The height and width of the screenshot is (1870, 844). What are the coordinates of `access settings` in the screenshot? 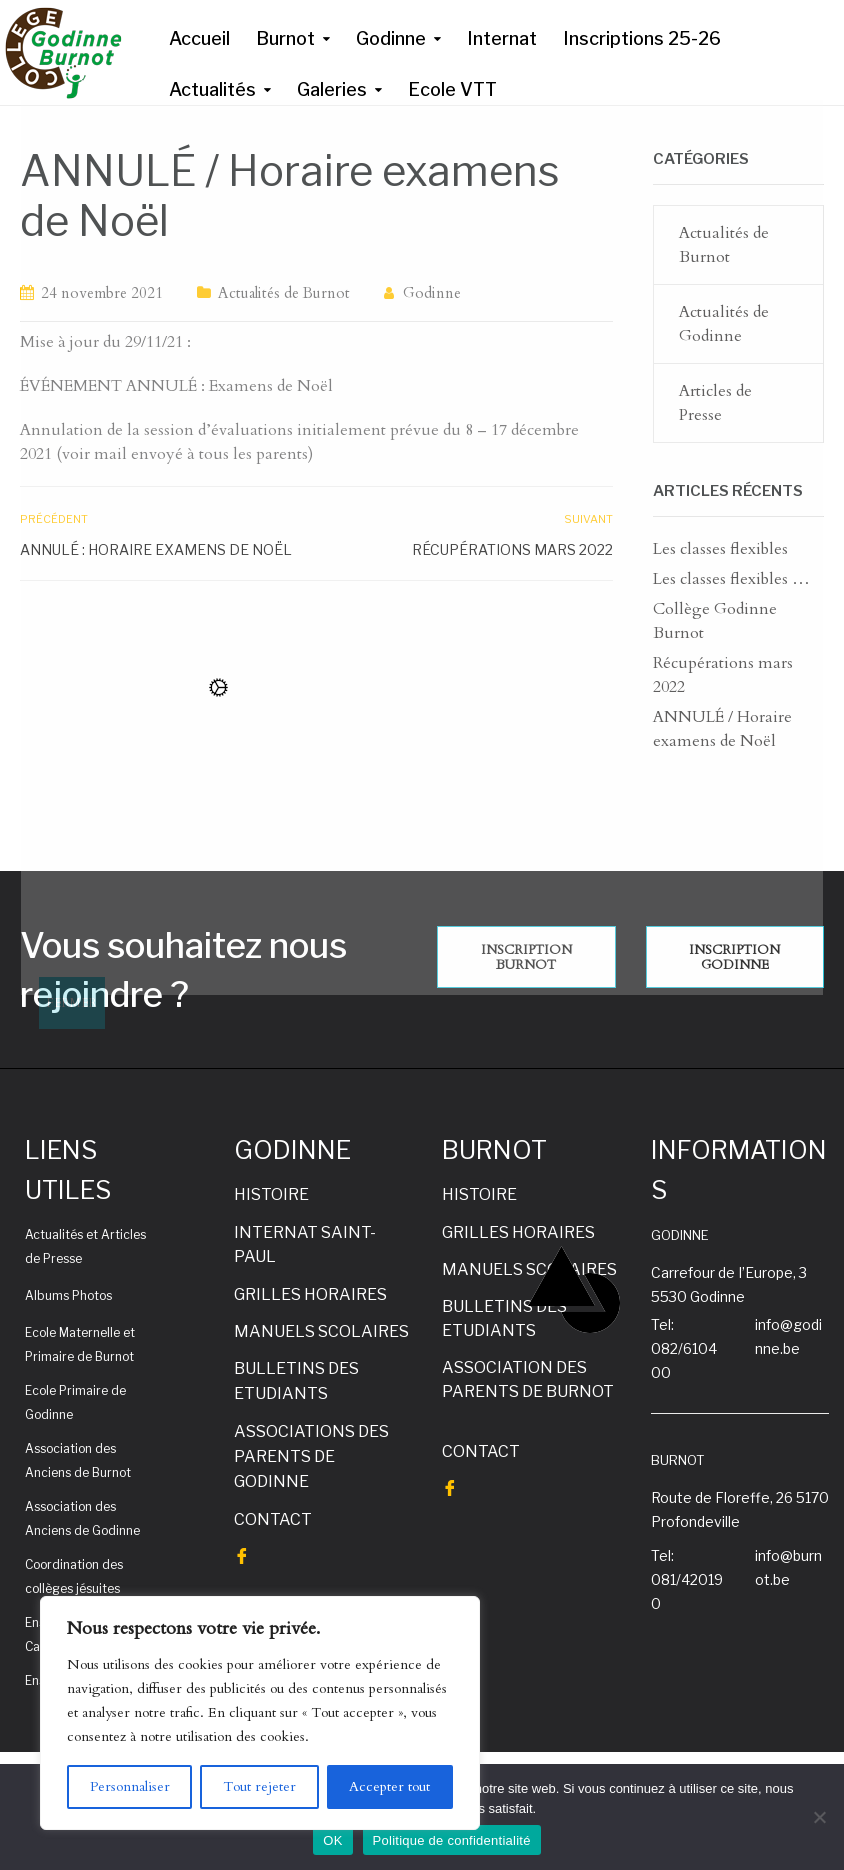 It's located at (218, 687).